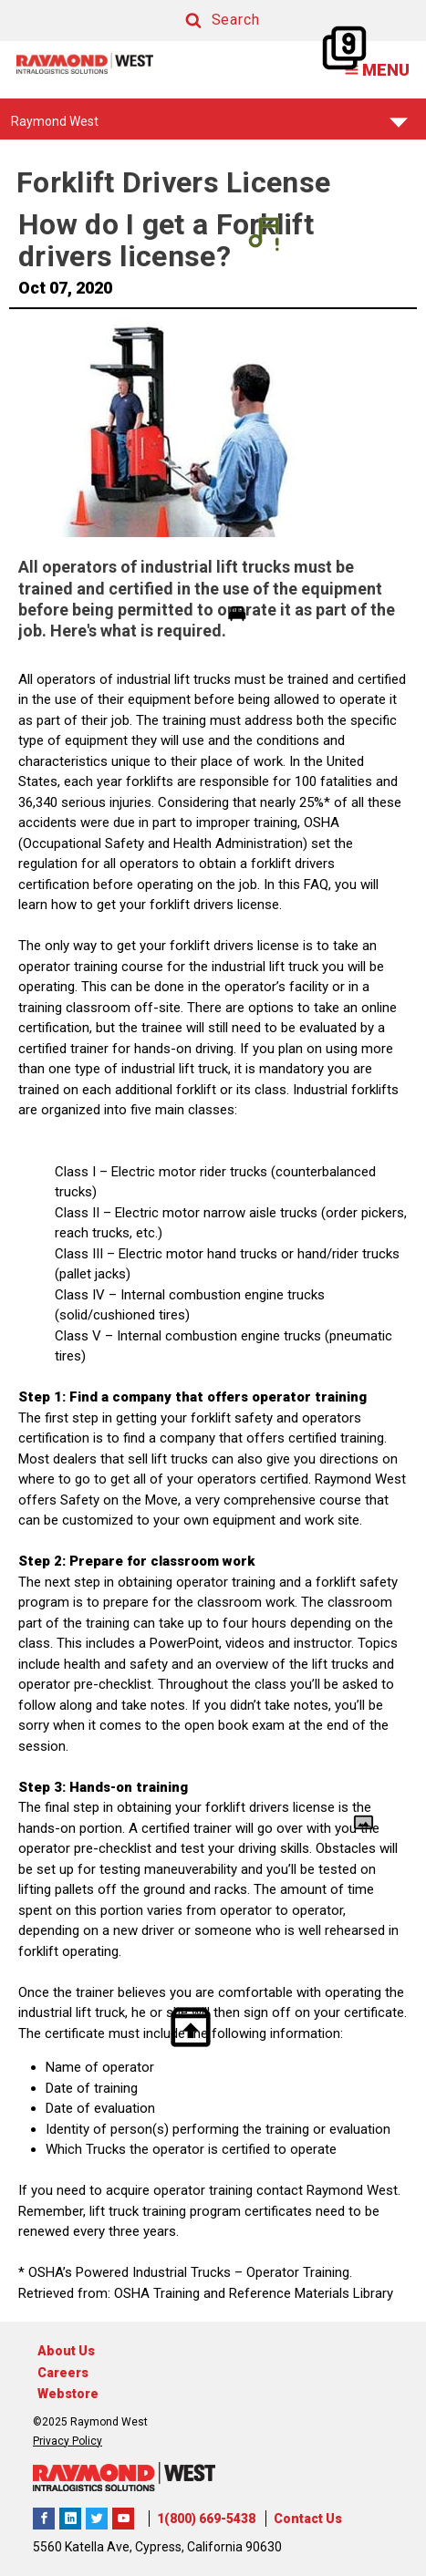 The image size is (426, 2576). I want to click on music playback error or issue, so click(265, 233).